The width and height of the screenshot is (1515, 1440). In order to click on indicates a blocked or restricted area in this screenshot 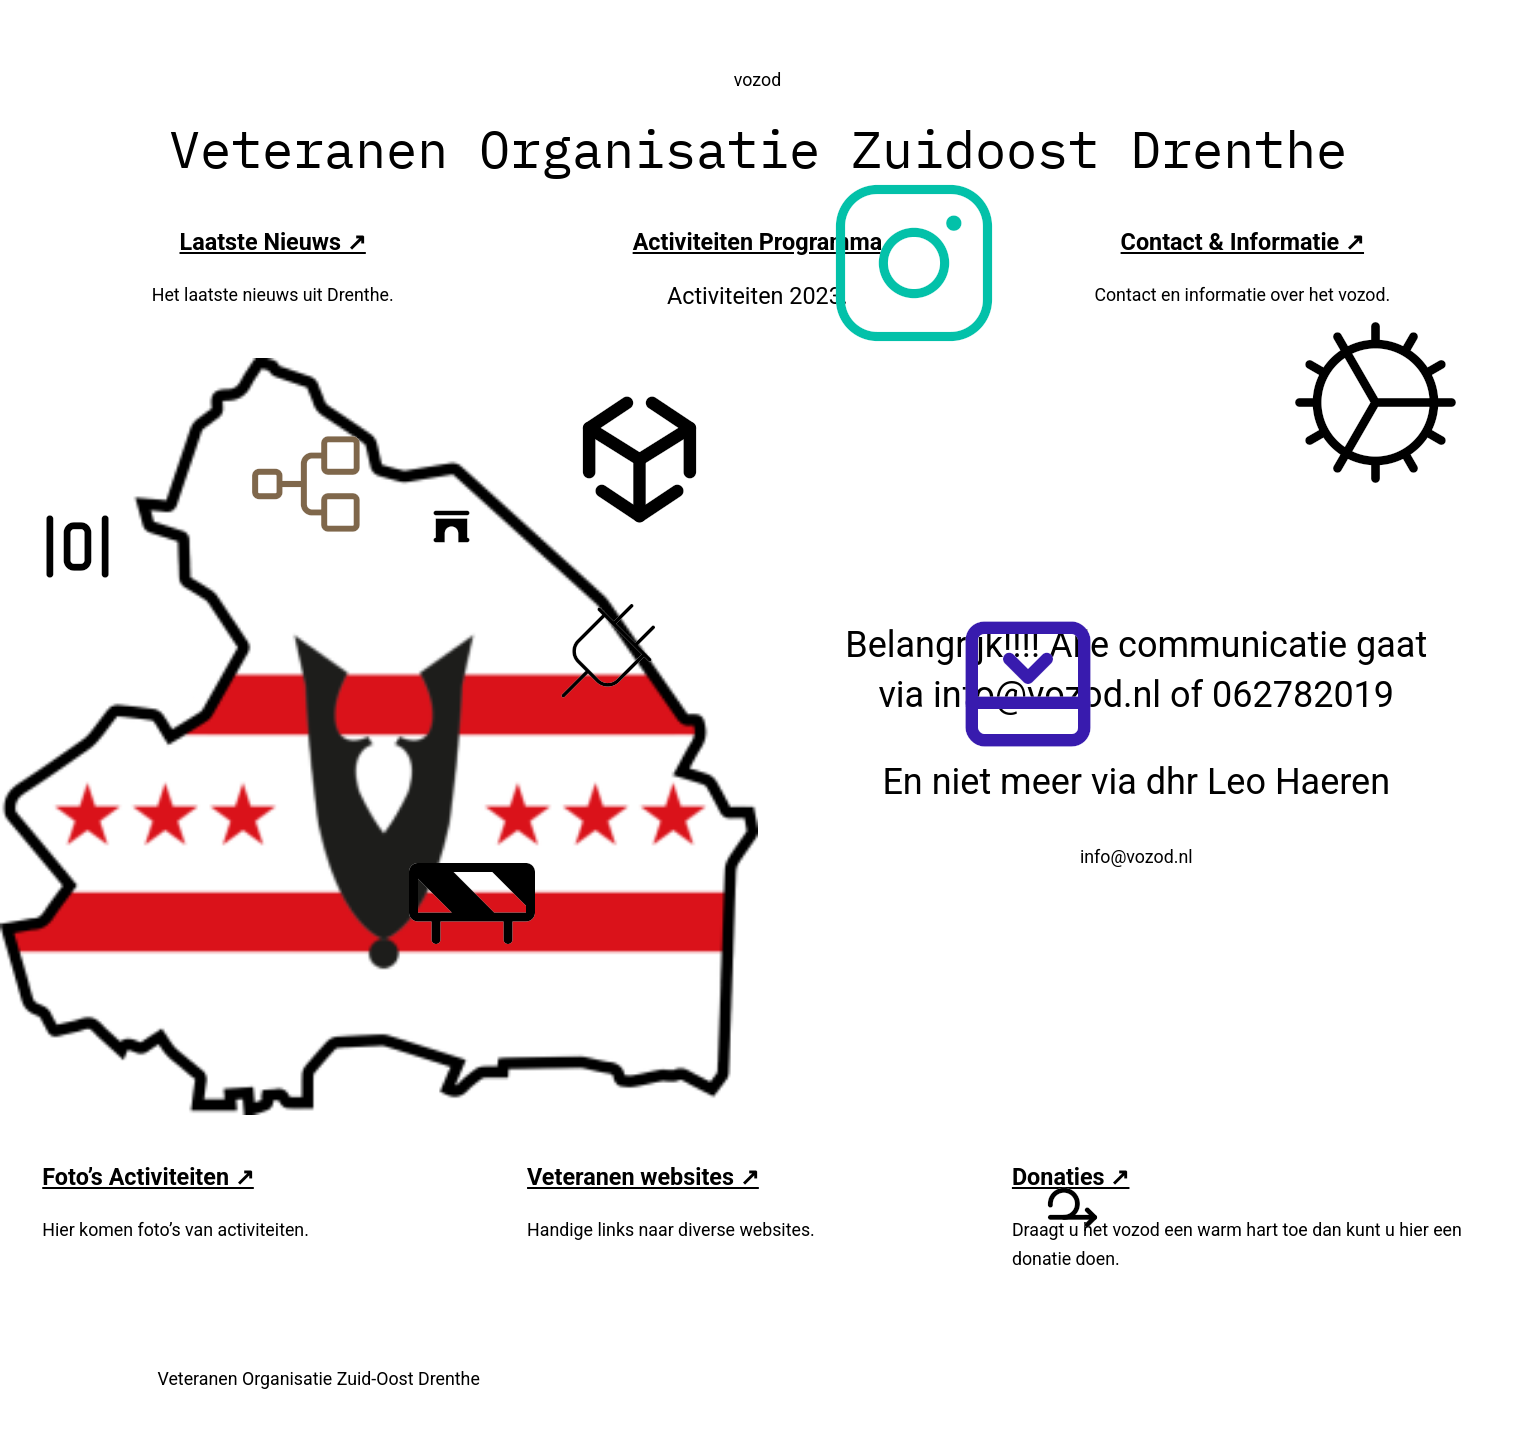, I will do `click(472, 899)`.